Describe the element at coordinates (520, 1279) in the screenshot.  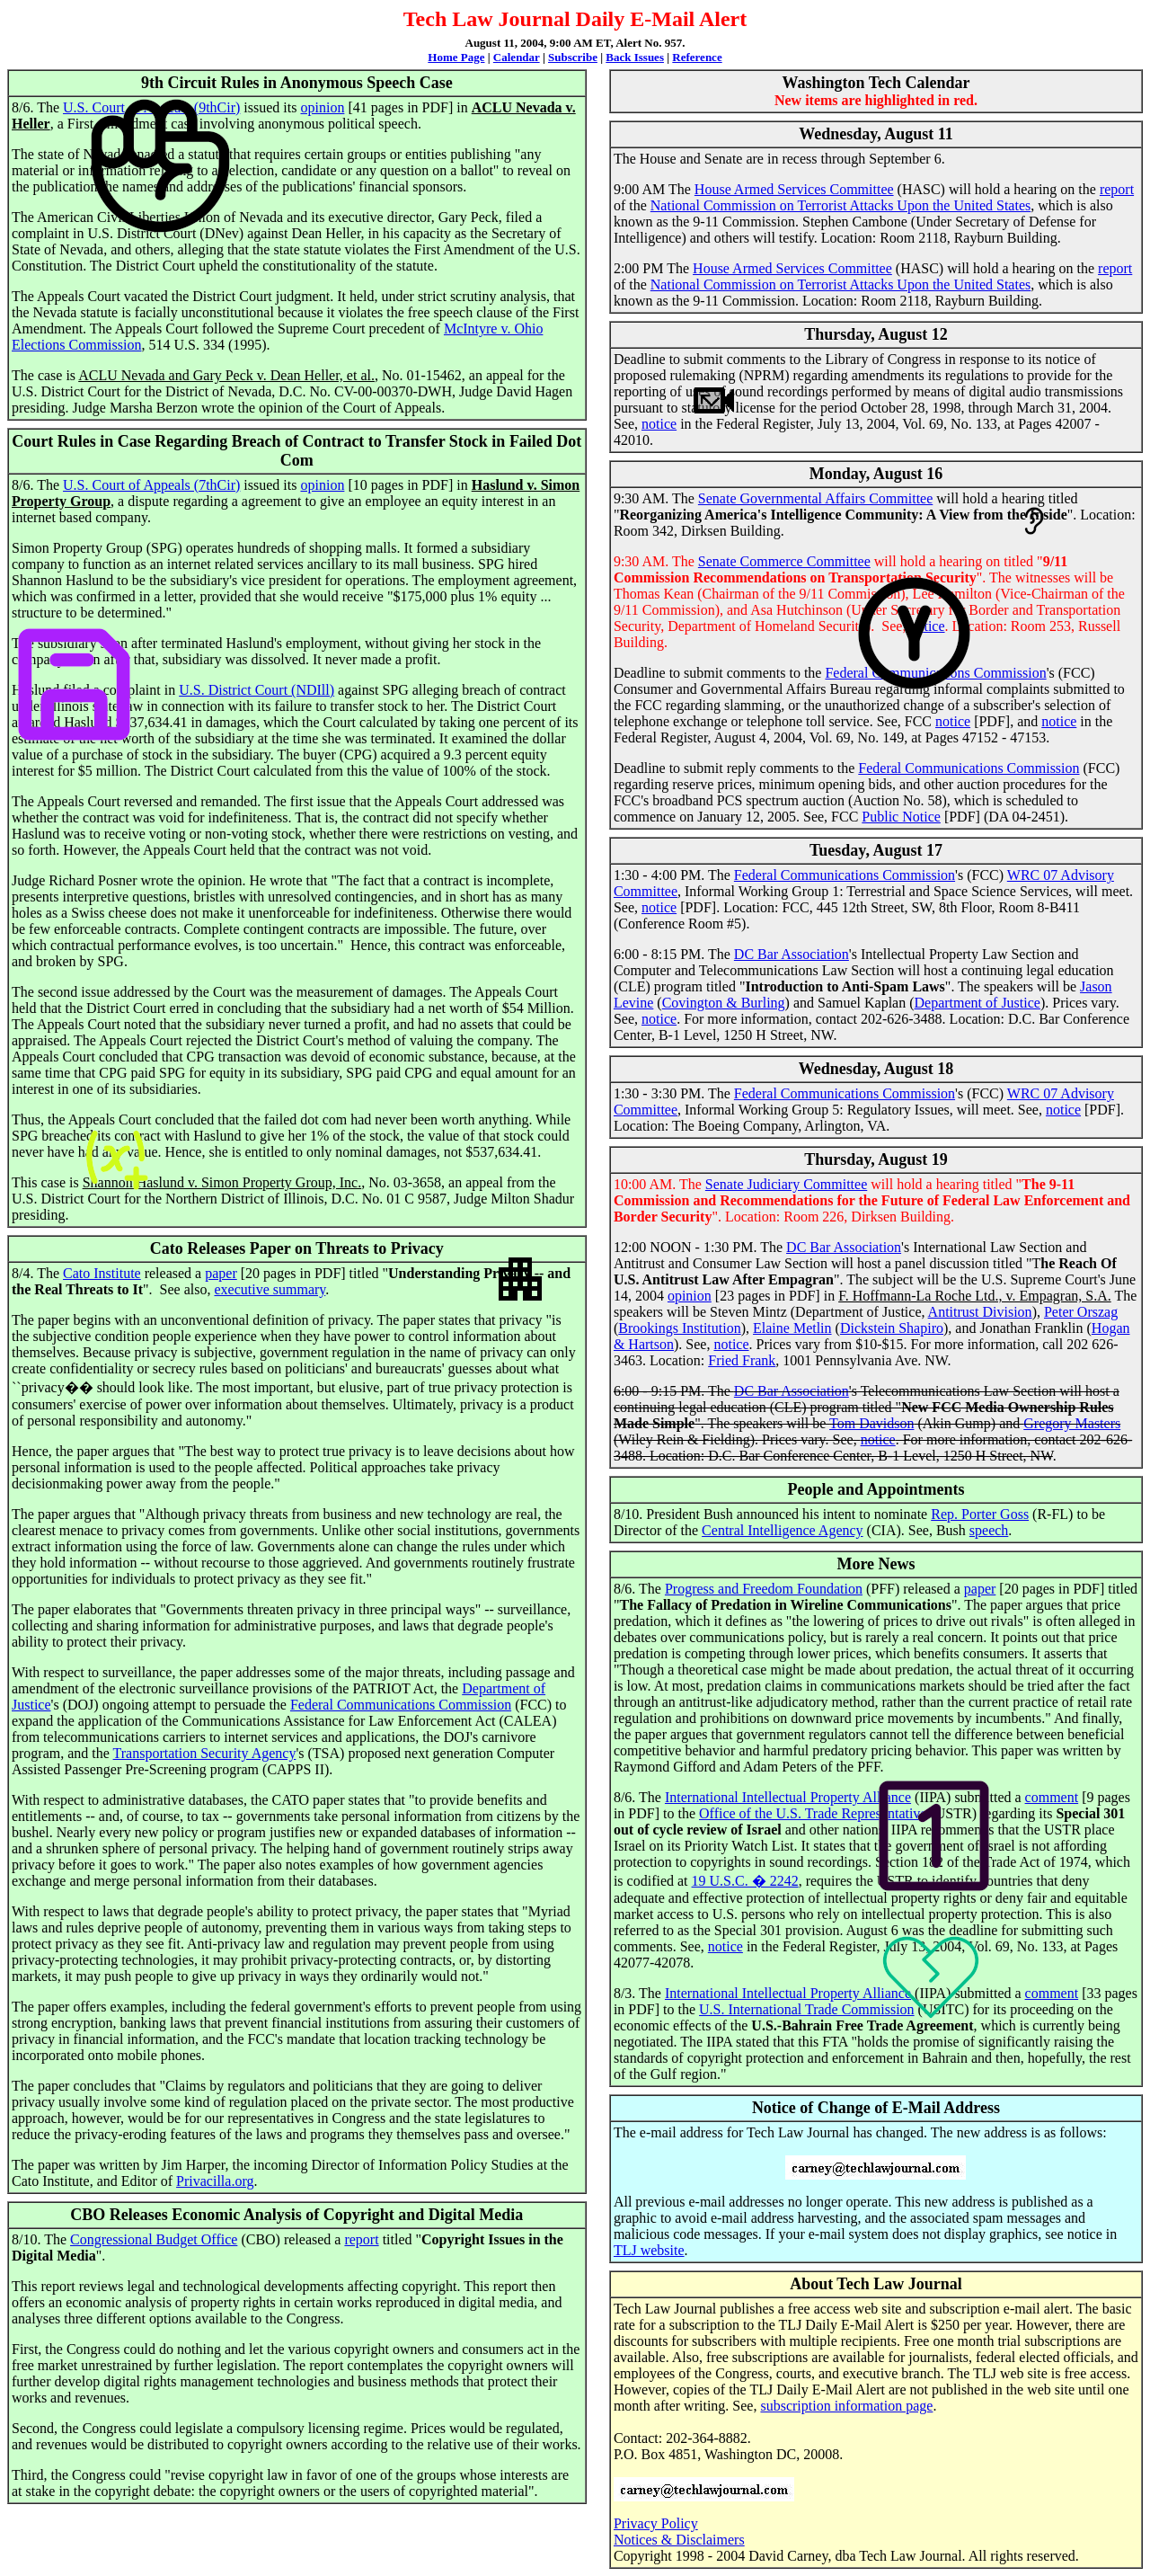
I see `view apartment or building listings` at that location.